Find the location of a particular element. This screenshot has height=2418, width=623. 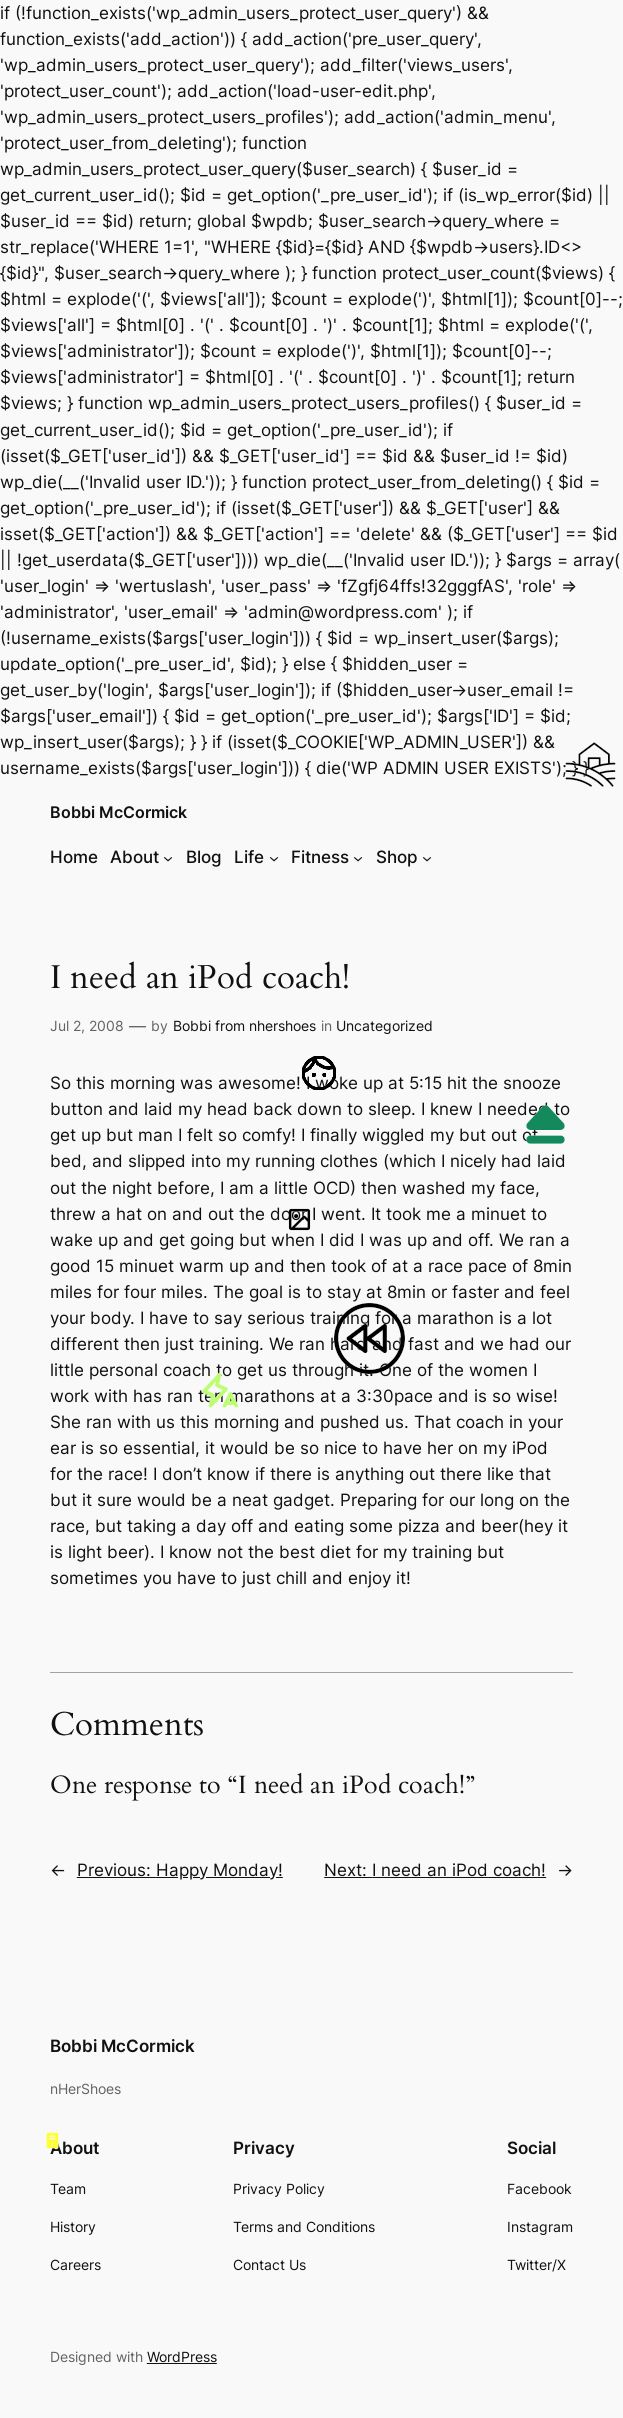

view or browse images is located at coordinates (299, 1219).